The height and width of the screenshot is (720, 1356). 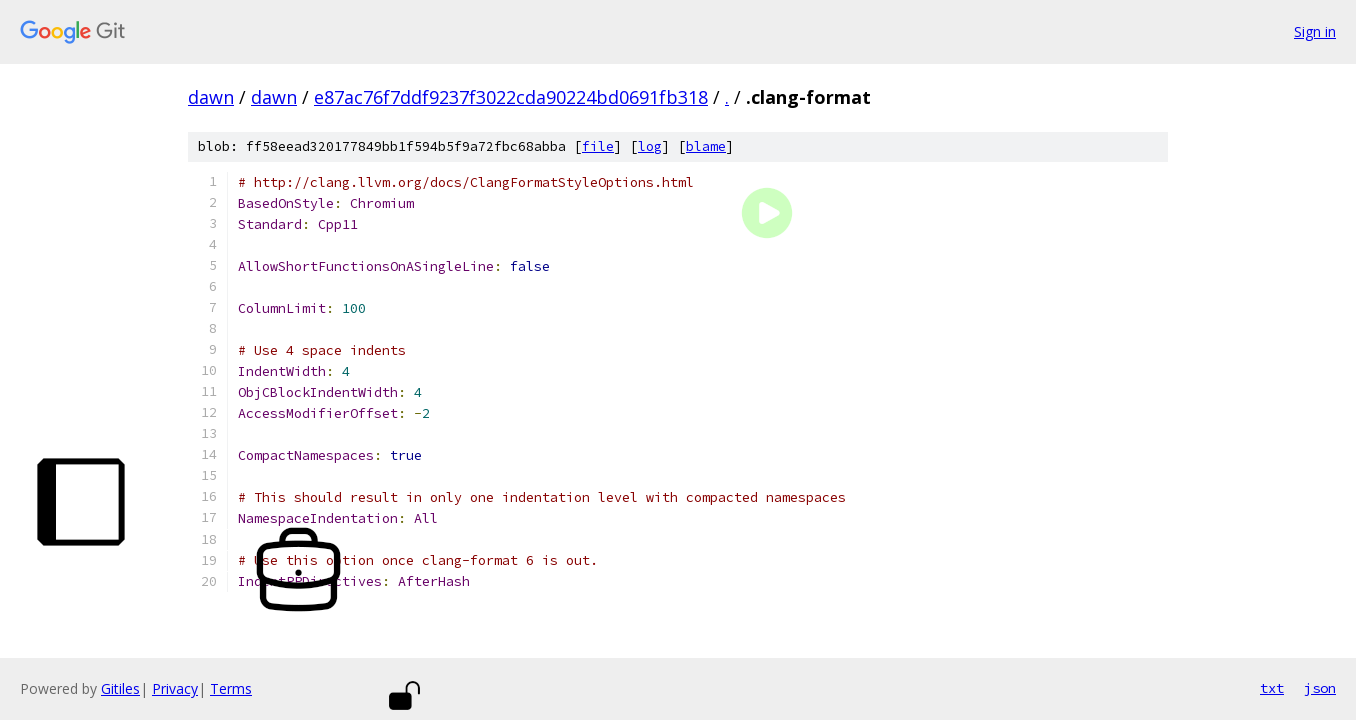 What do you see at coordinates (767, 213) in the screenshot?
I see `play media or video content` at bounding box center [767, 213].